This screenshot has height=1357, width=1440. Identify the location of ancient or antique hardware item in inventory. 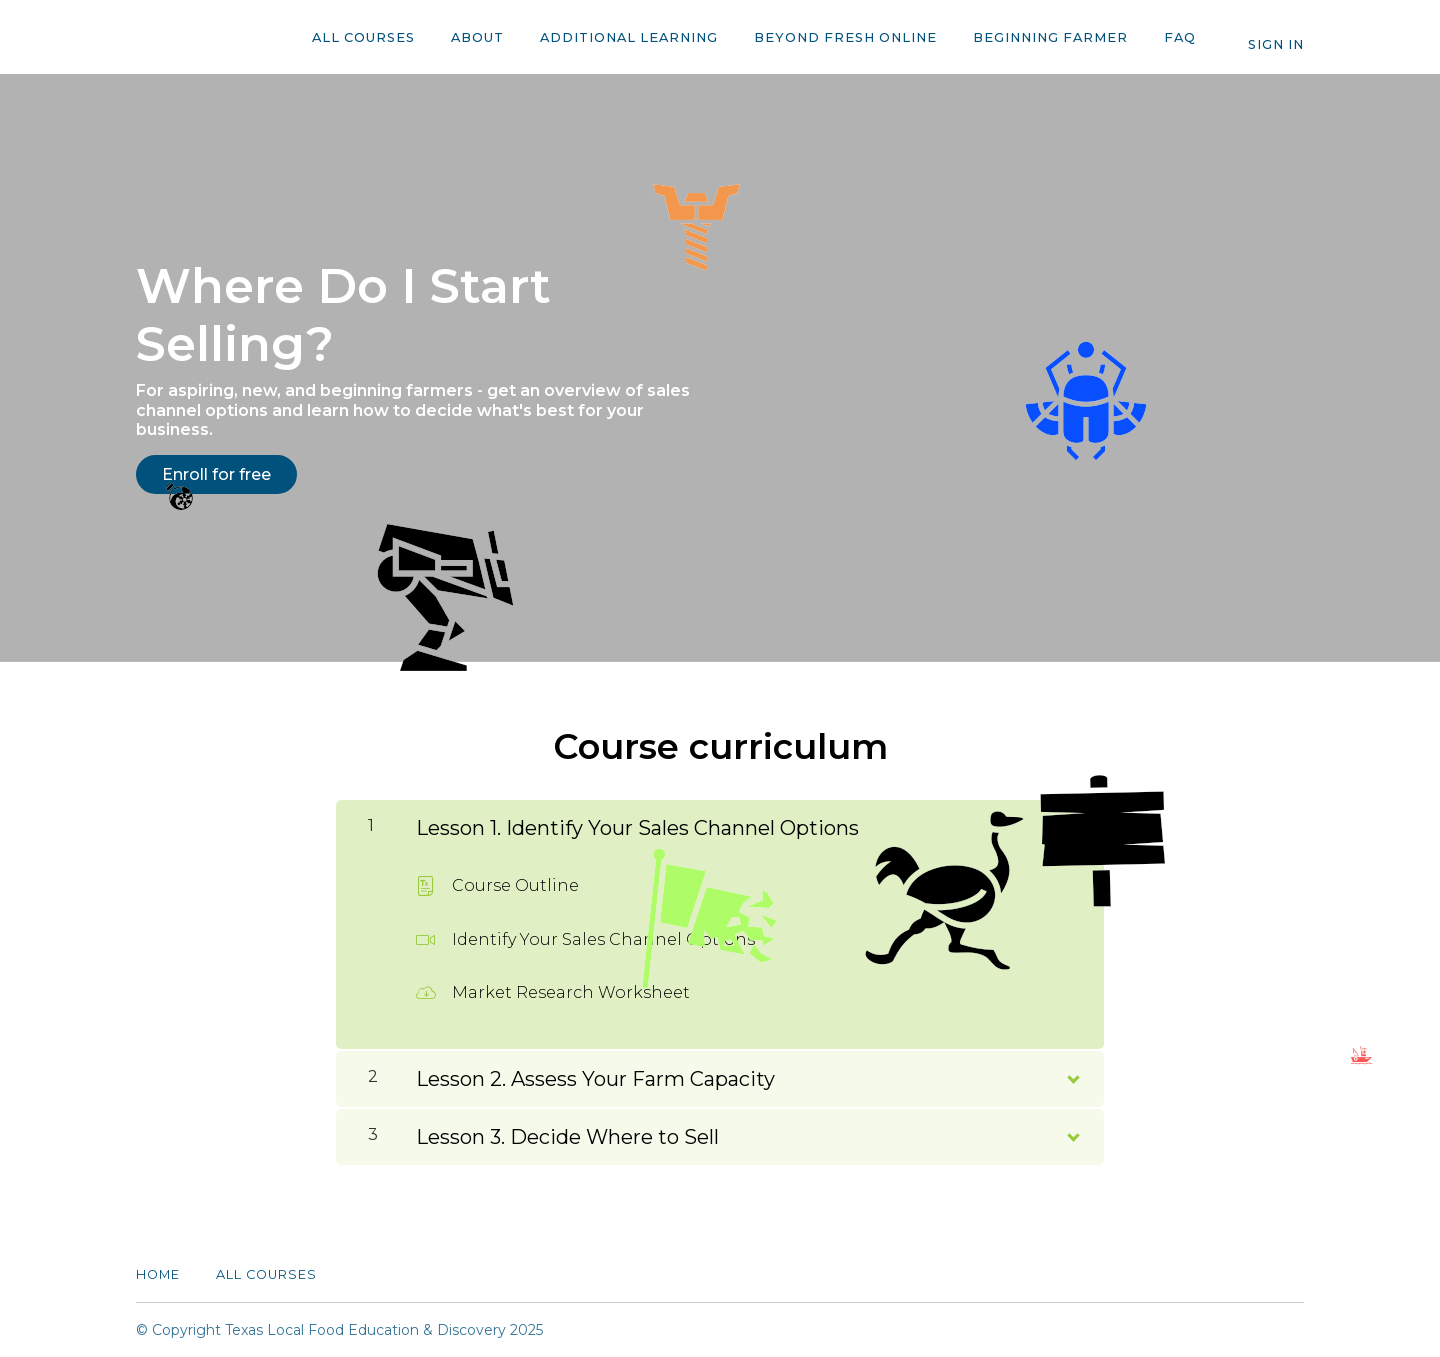
(696, 227).